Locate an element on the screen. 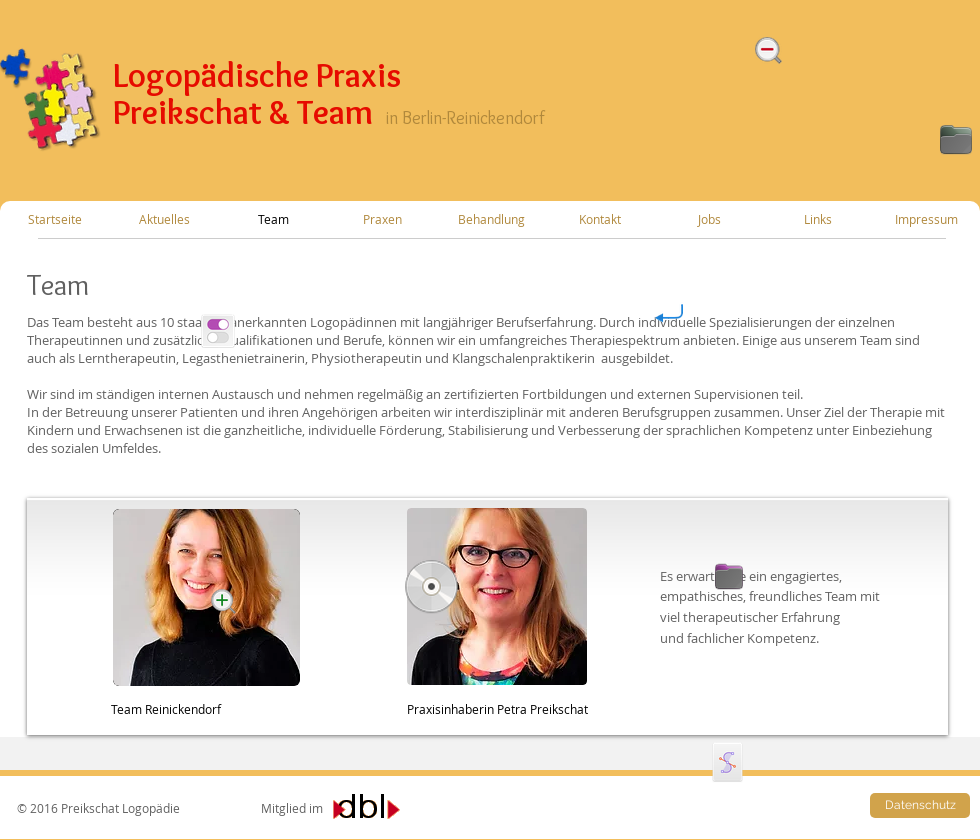  open a folder or directory is located at coordinates (729, 576).